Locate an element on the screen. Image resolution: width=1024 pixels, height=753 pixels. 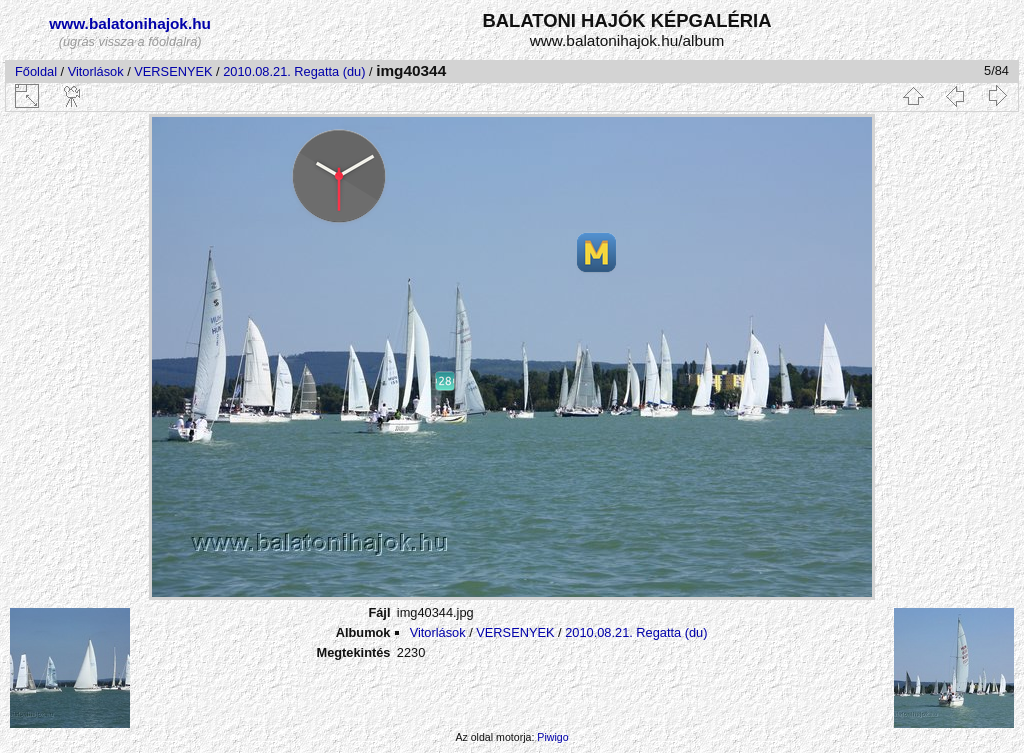
open the calendar app is located at coordinates (445, 381).